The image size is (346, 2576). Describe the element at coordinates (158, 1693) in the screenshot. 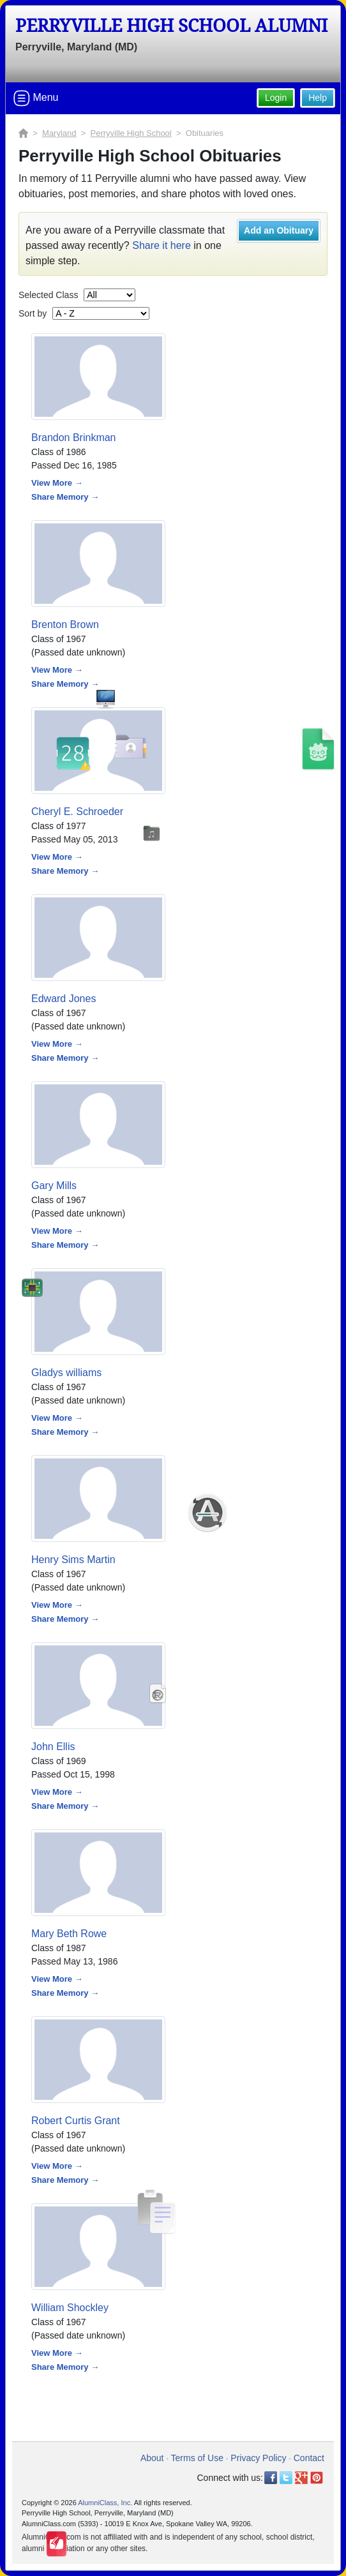

I see `a rust programming language source file` at that location.